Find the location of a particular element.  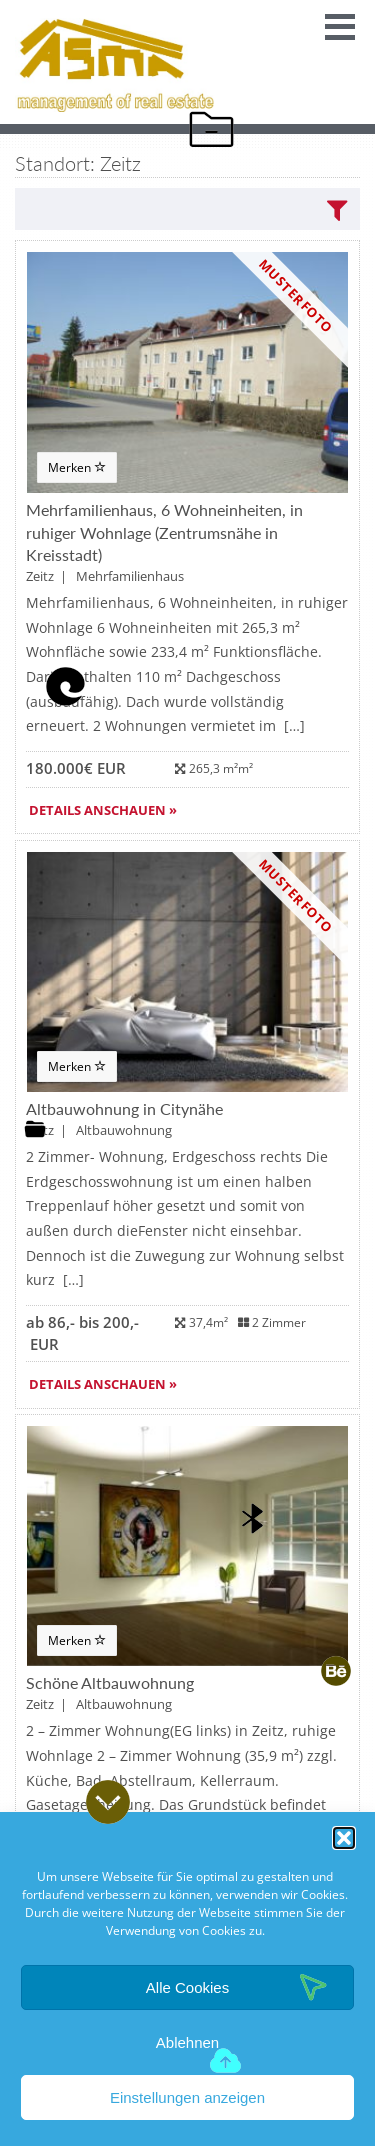

expand to show more content is located at coordinates (108, 1802).